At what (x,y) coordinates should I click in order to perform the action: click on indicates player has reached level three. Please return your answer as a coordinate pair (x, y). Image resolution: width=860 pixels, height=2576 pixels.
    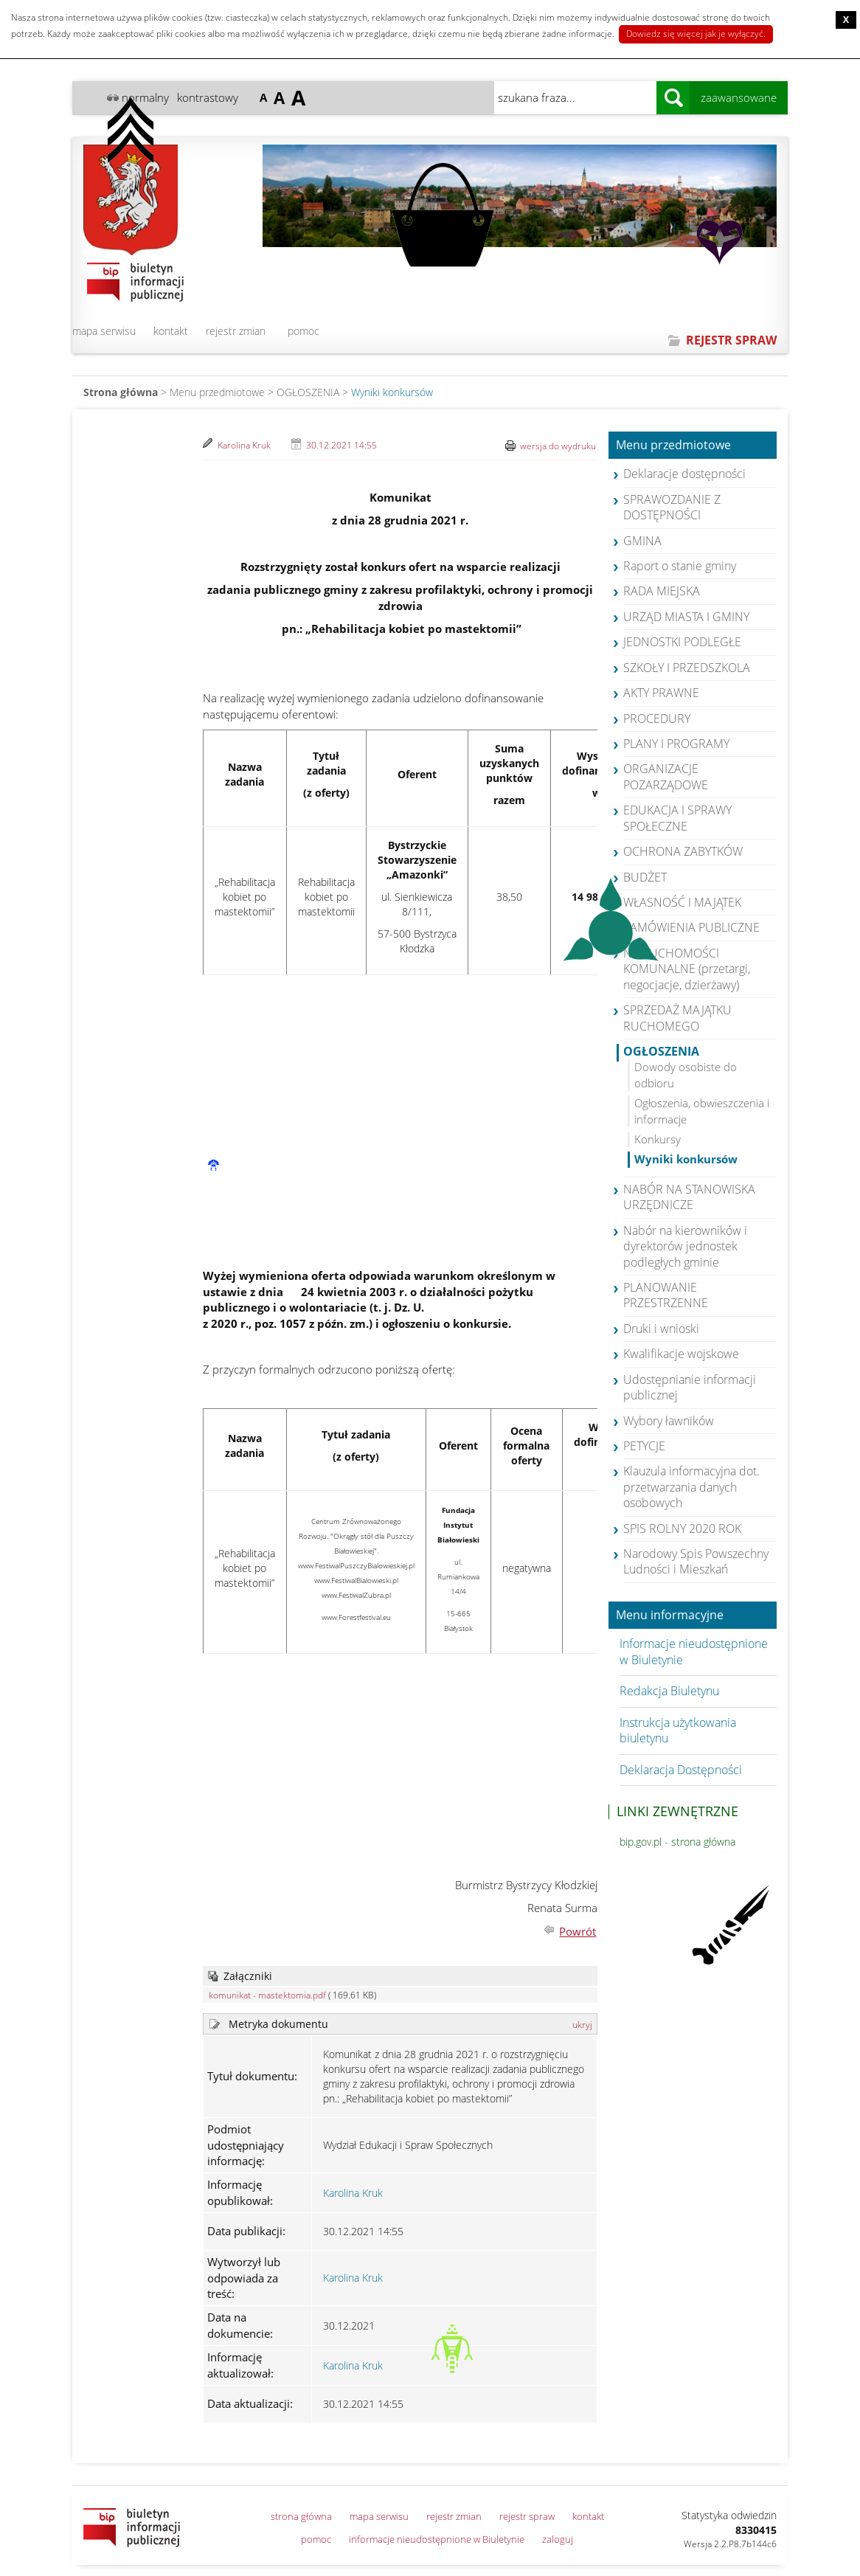
    Looking at the image, I should click on (611, 919).